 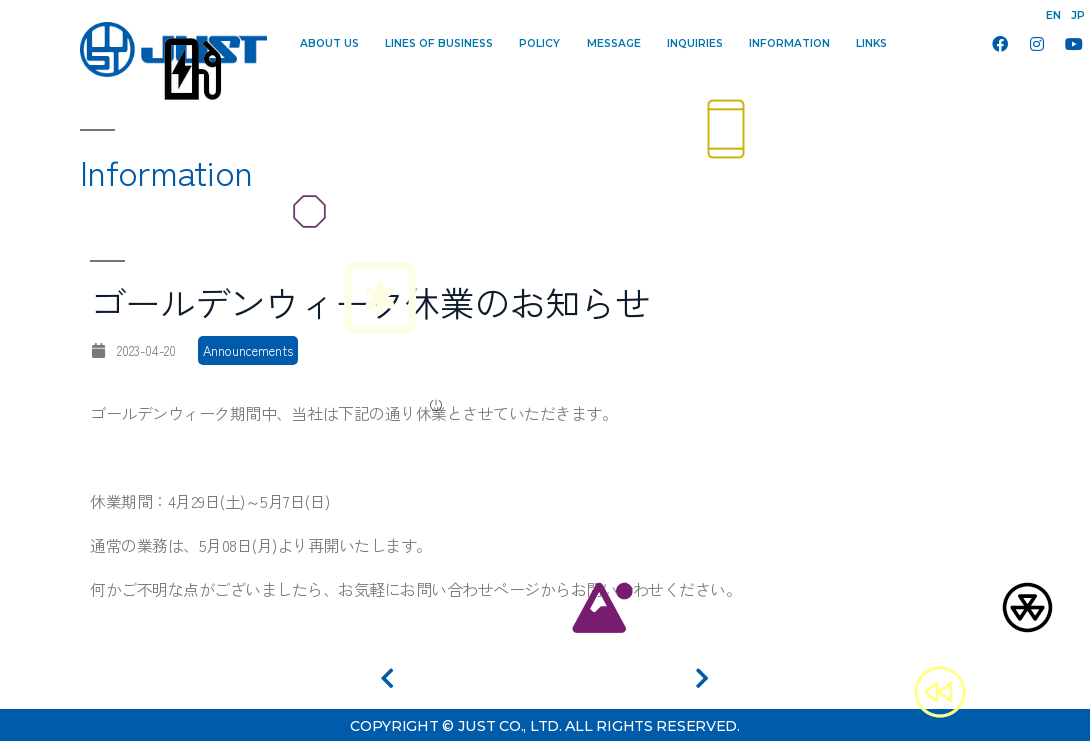 I want to click on fallout shelter or nuclear safety indicator, so click(x=1027, y=607).